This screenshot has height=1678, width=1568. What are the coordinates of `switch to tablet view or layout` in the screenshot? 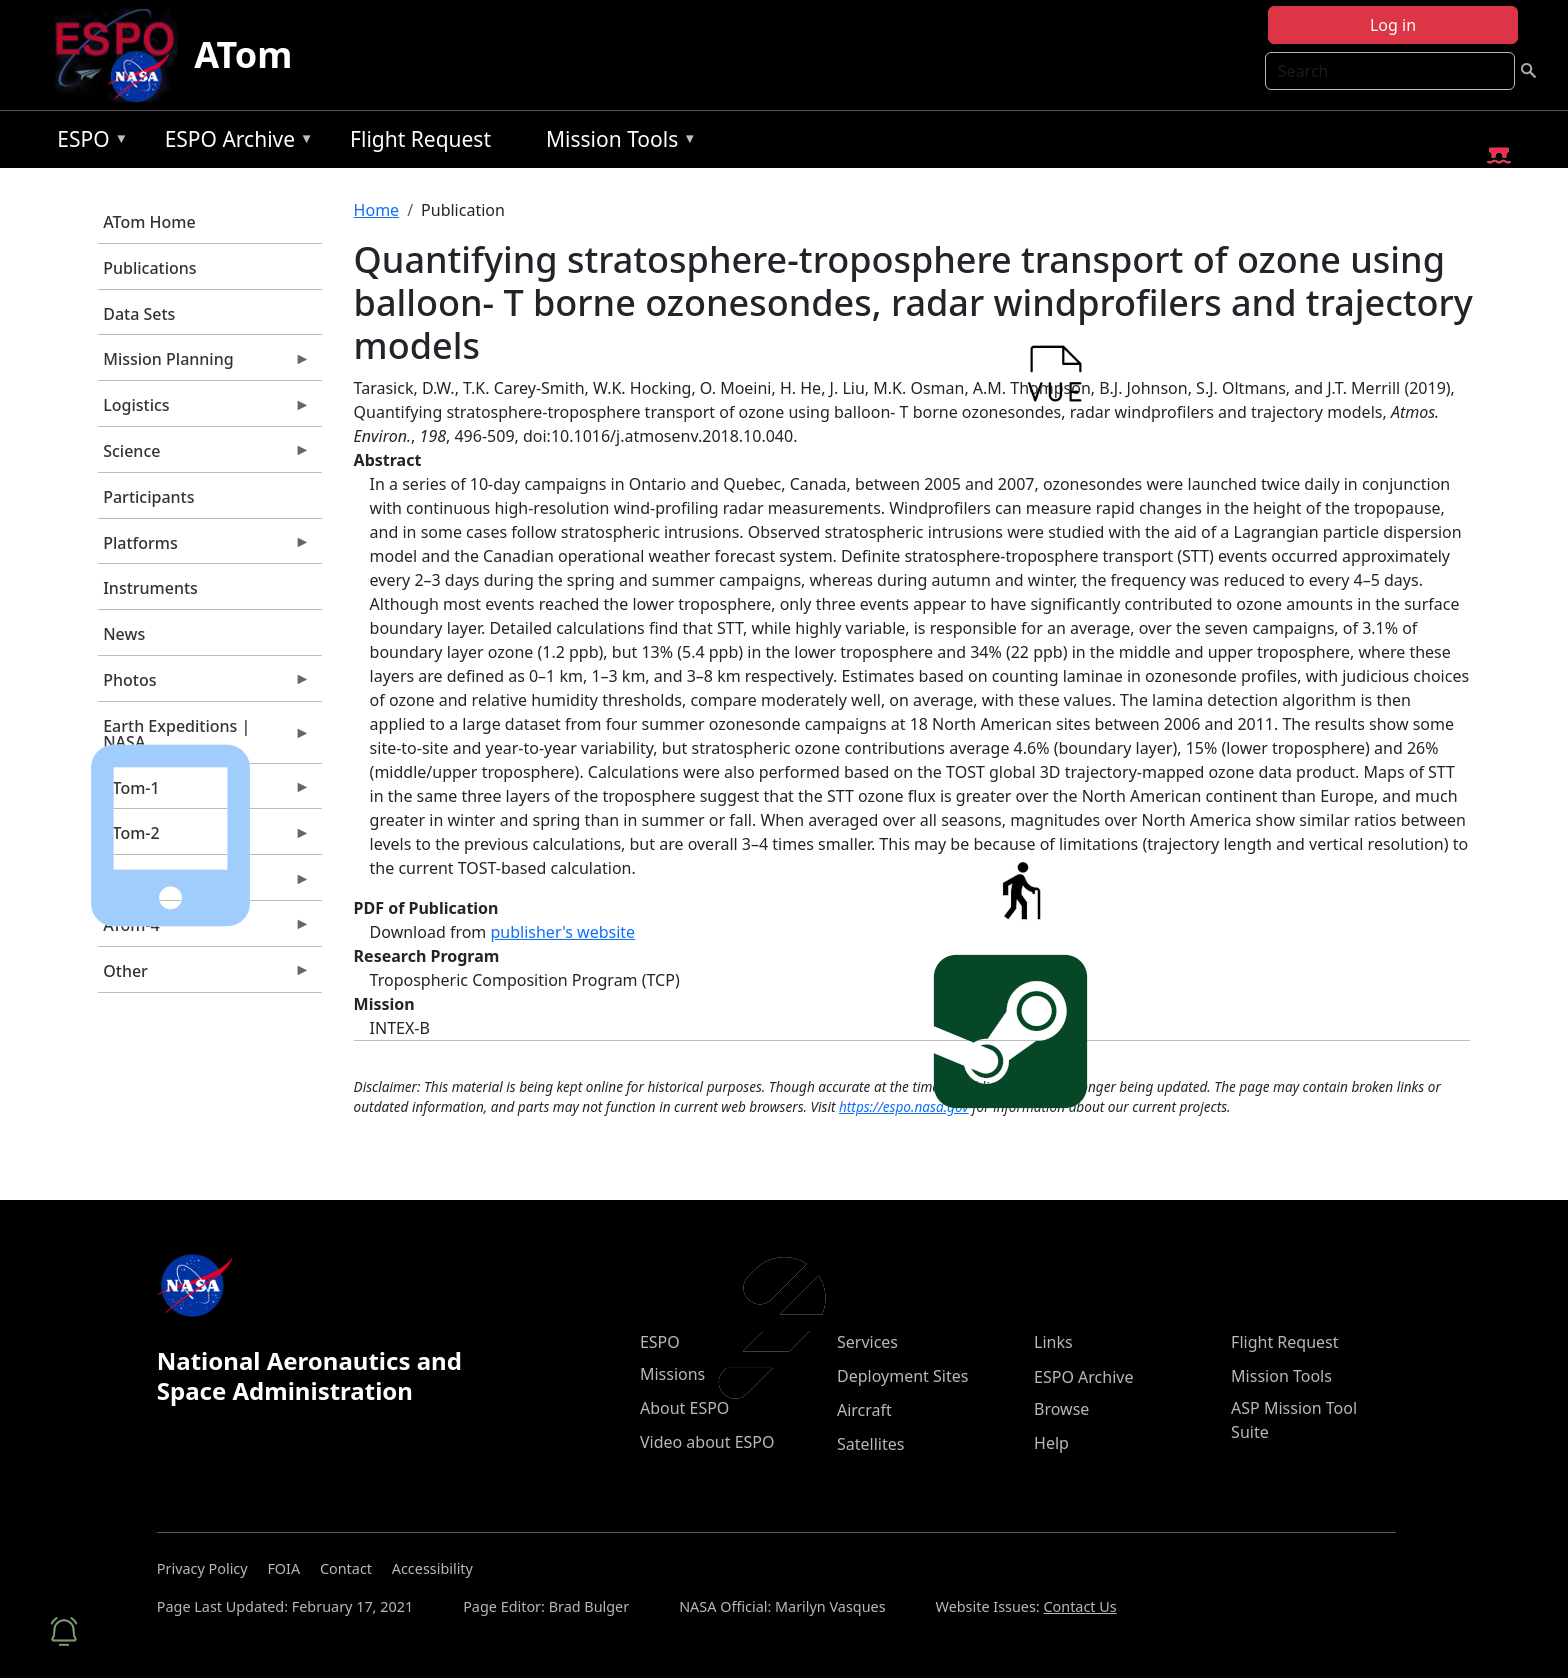 It's located at (170, 835).